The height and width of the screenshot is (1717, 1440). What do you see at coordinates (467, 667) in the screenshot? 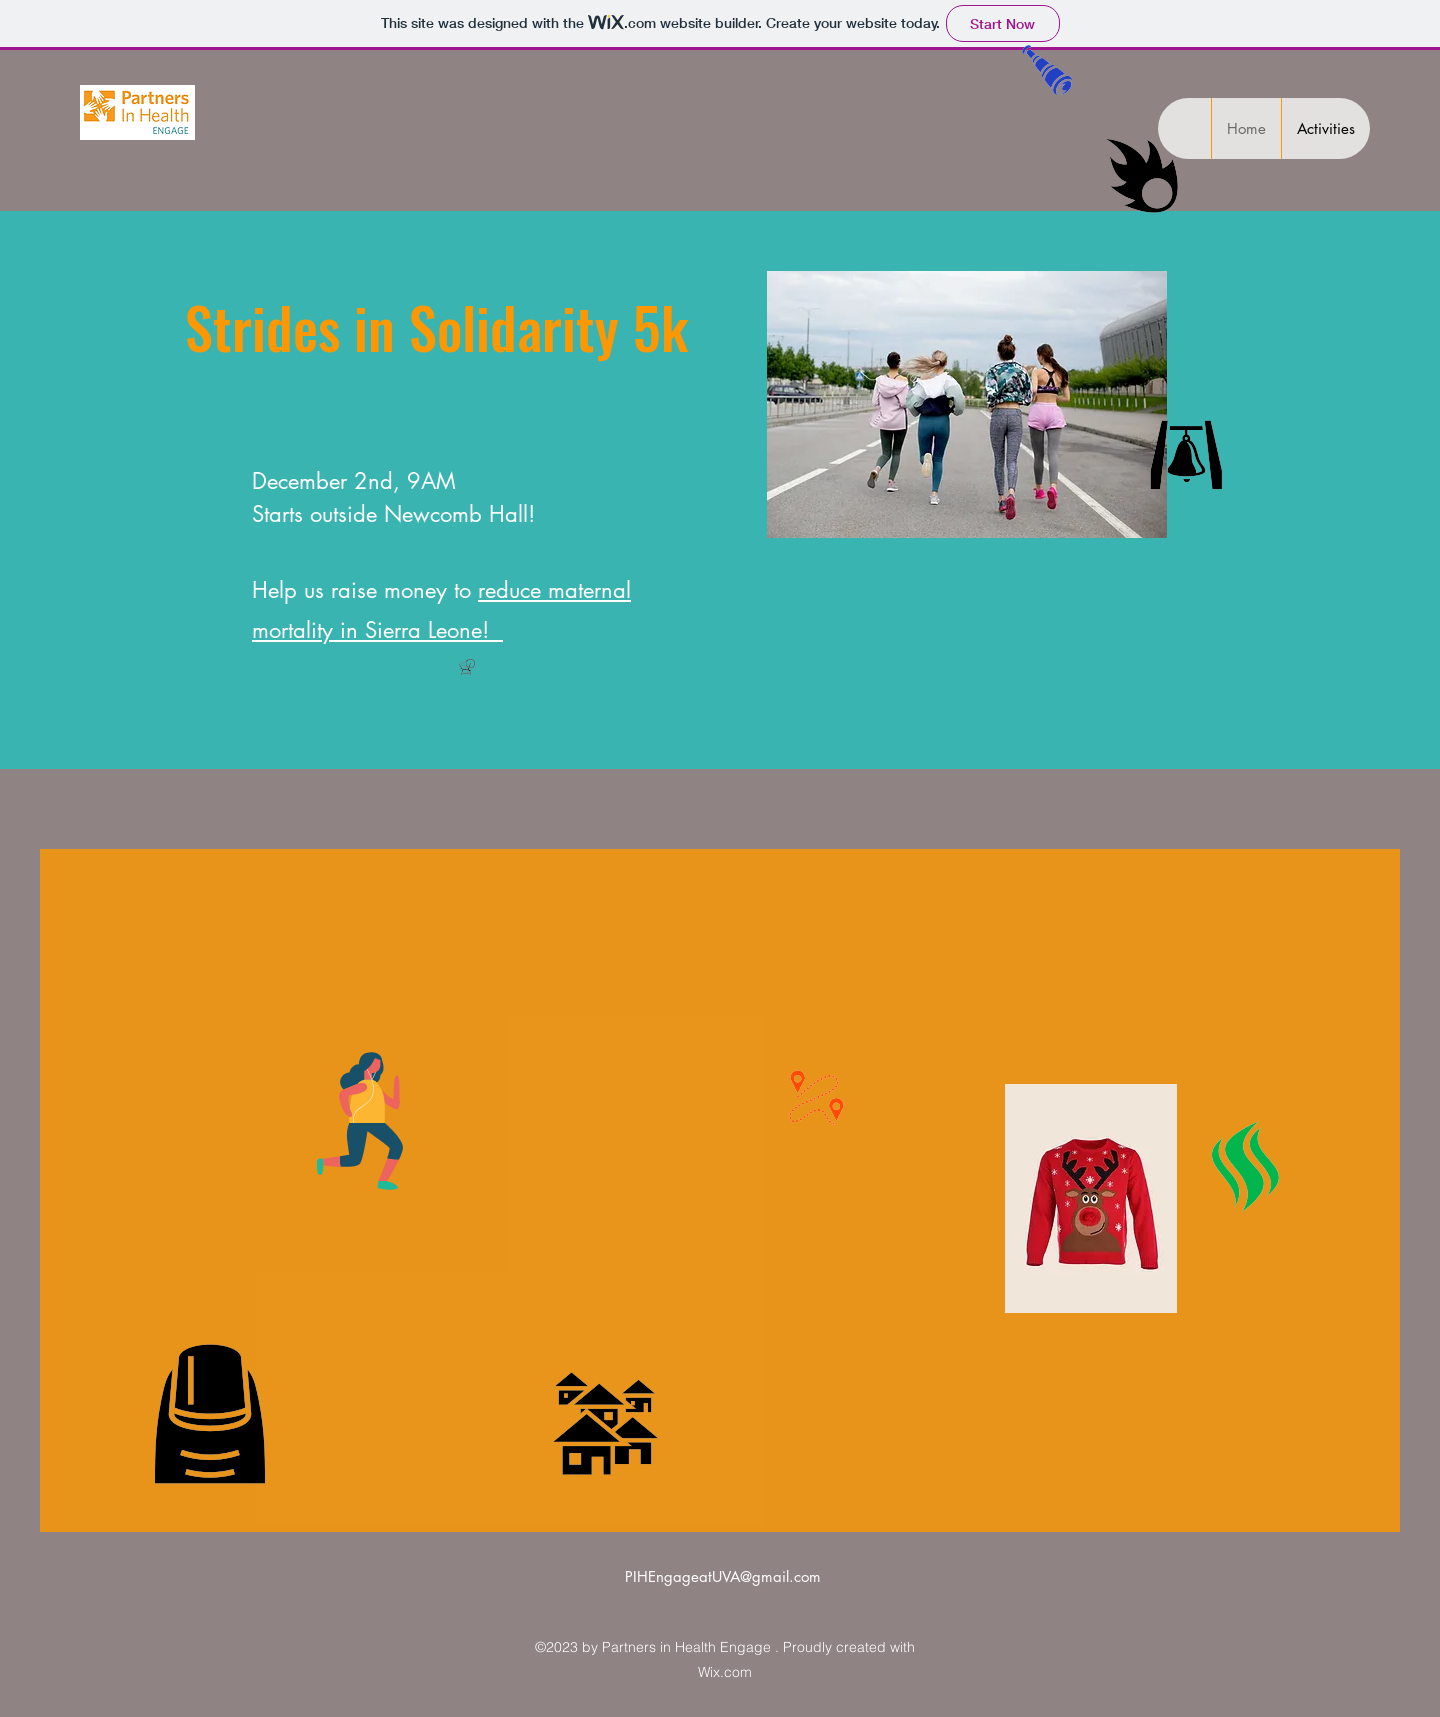
I see `spinning wheel crafting or fiber arts activity` at bounding box center [467, 667].